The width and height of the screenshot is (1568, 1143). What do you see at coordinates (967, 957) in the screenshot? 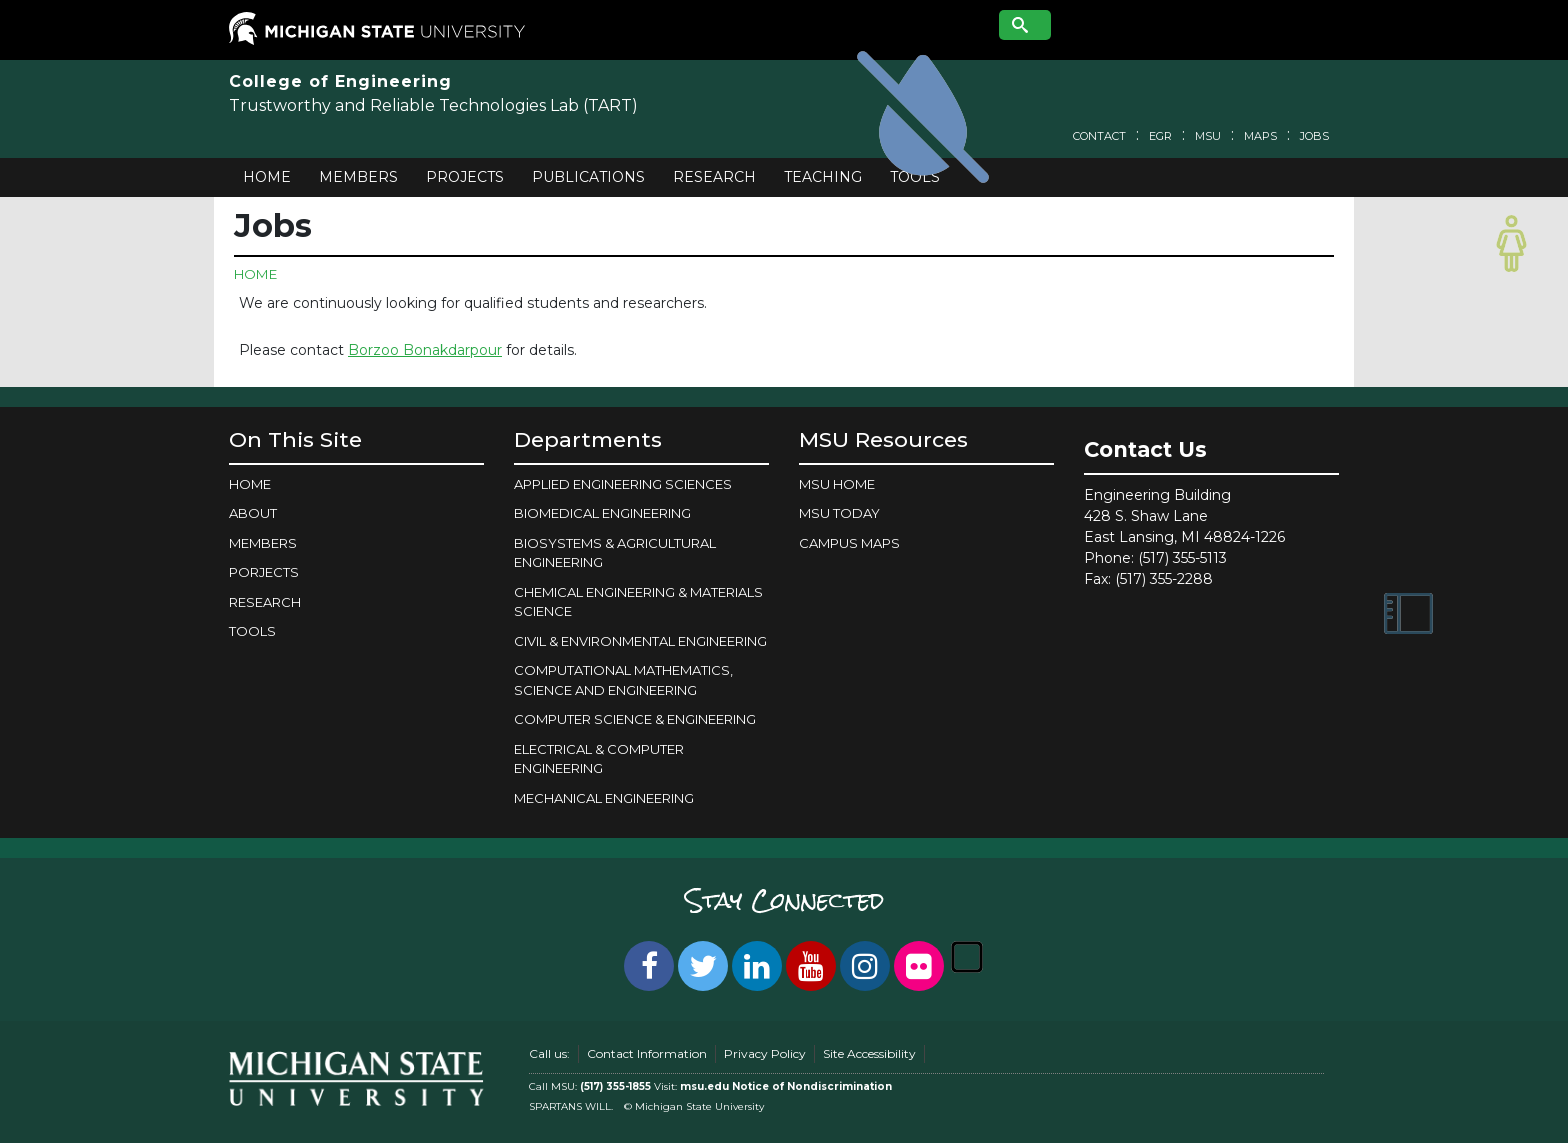
I see `crop image to 1:1 square ratio` at bounding box center [967, 957].